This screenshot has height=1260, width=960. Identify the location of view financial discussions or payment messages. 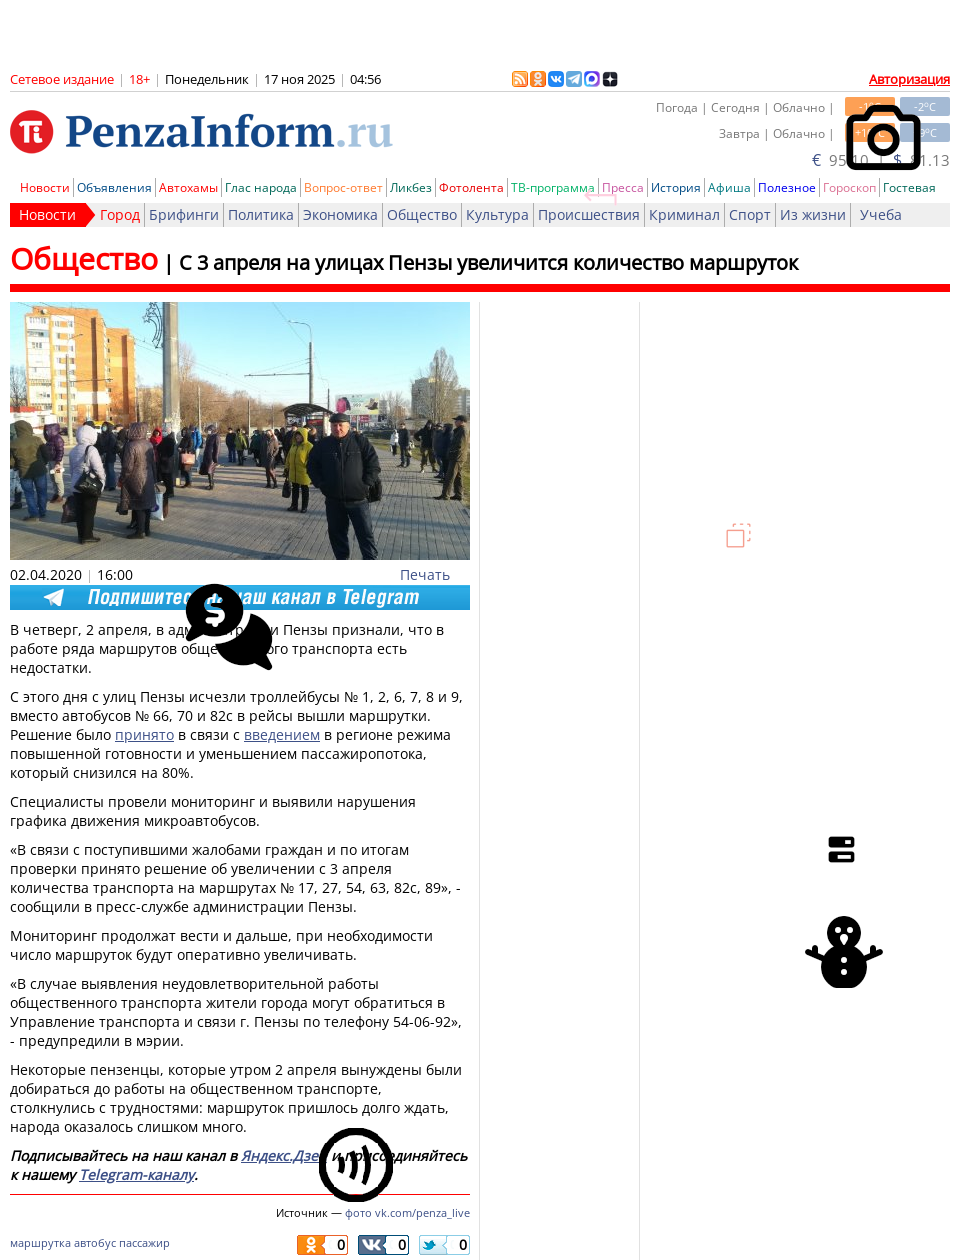
(229, 627).